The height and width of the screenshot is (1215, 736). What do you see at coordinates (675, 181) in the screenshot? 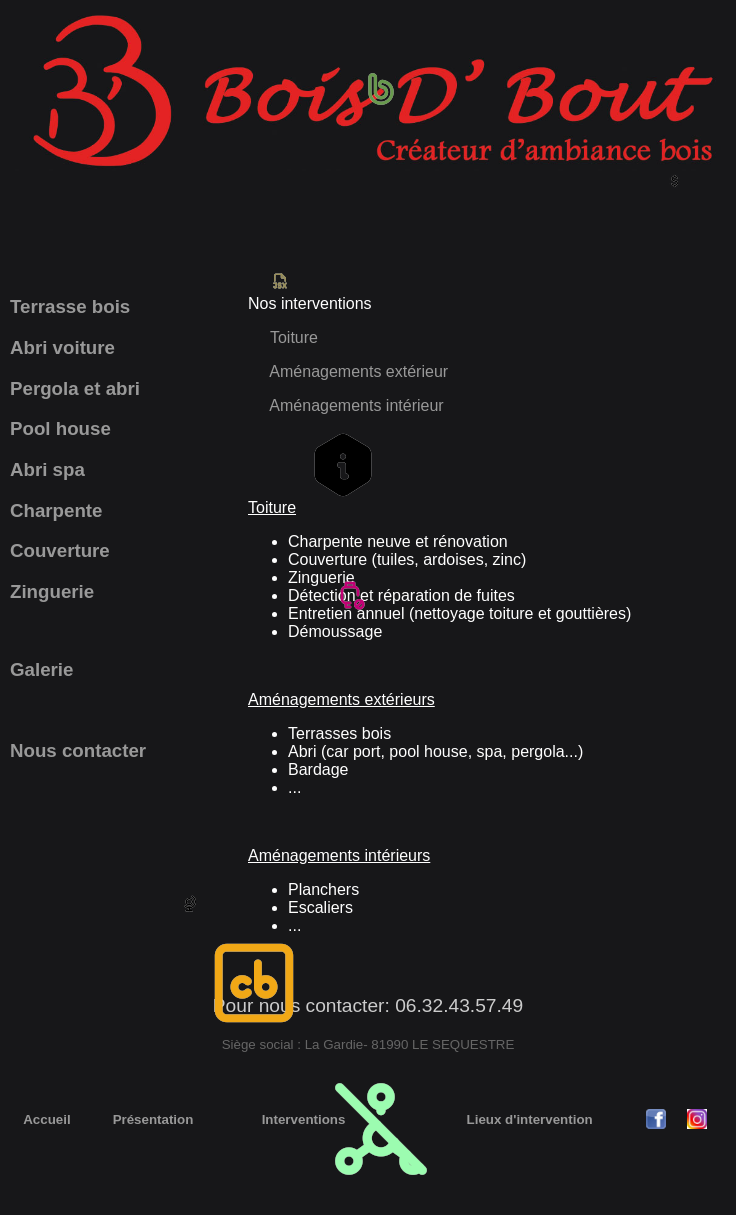
I see `view or manage payment options` at bounding box center [675, 181].